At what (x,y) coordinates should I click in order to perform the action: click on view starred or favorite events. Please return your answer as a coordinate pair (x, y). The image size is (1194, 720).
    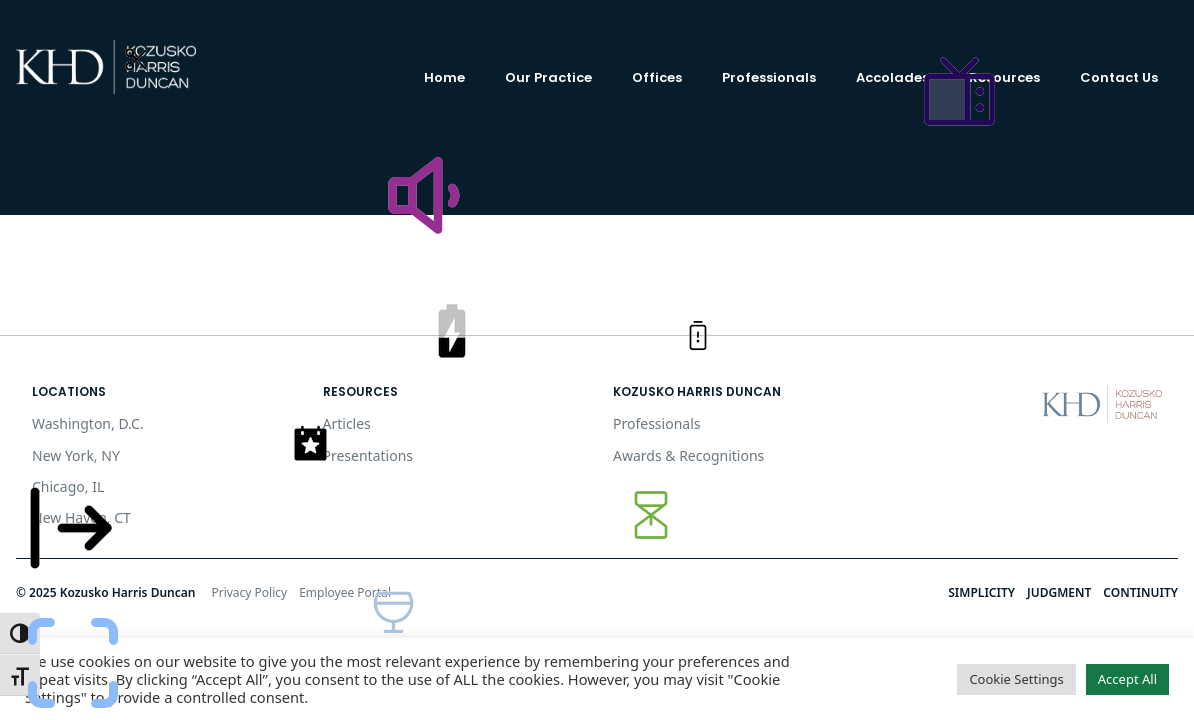
    Looking at the image, I should click on (310, 444).